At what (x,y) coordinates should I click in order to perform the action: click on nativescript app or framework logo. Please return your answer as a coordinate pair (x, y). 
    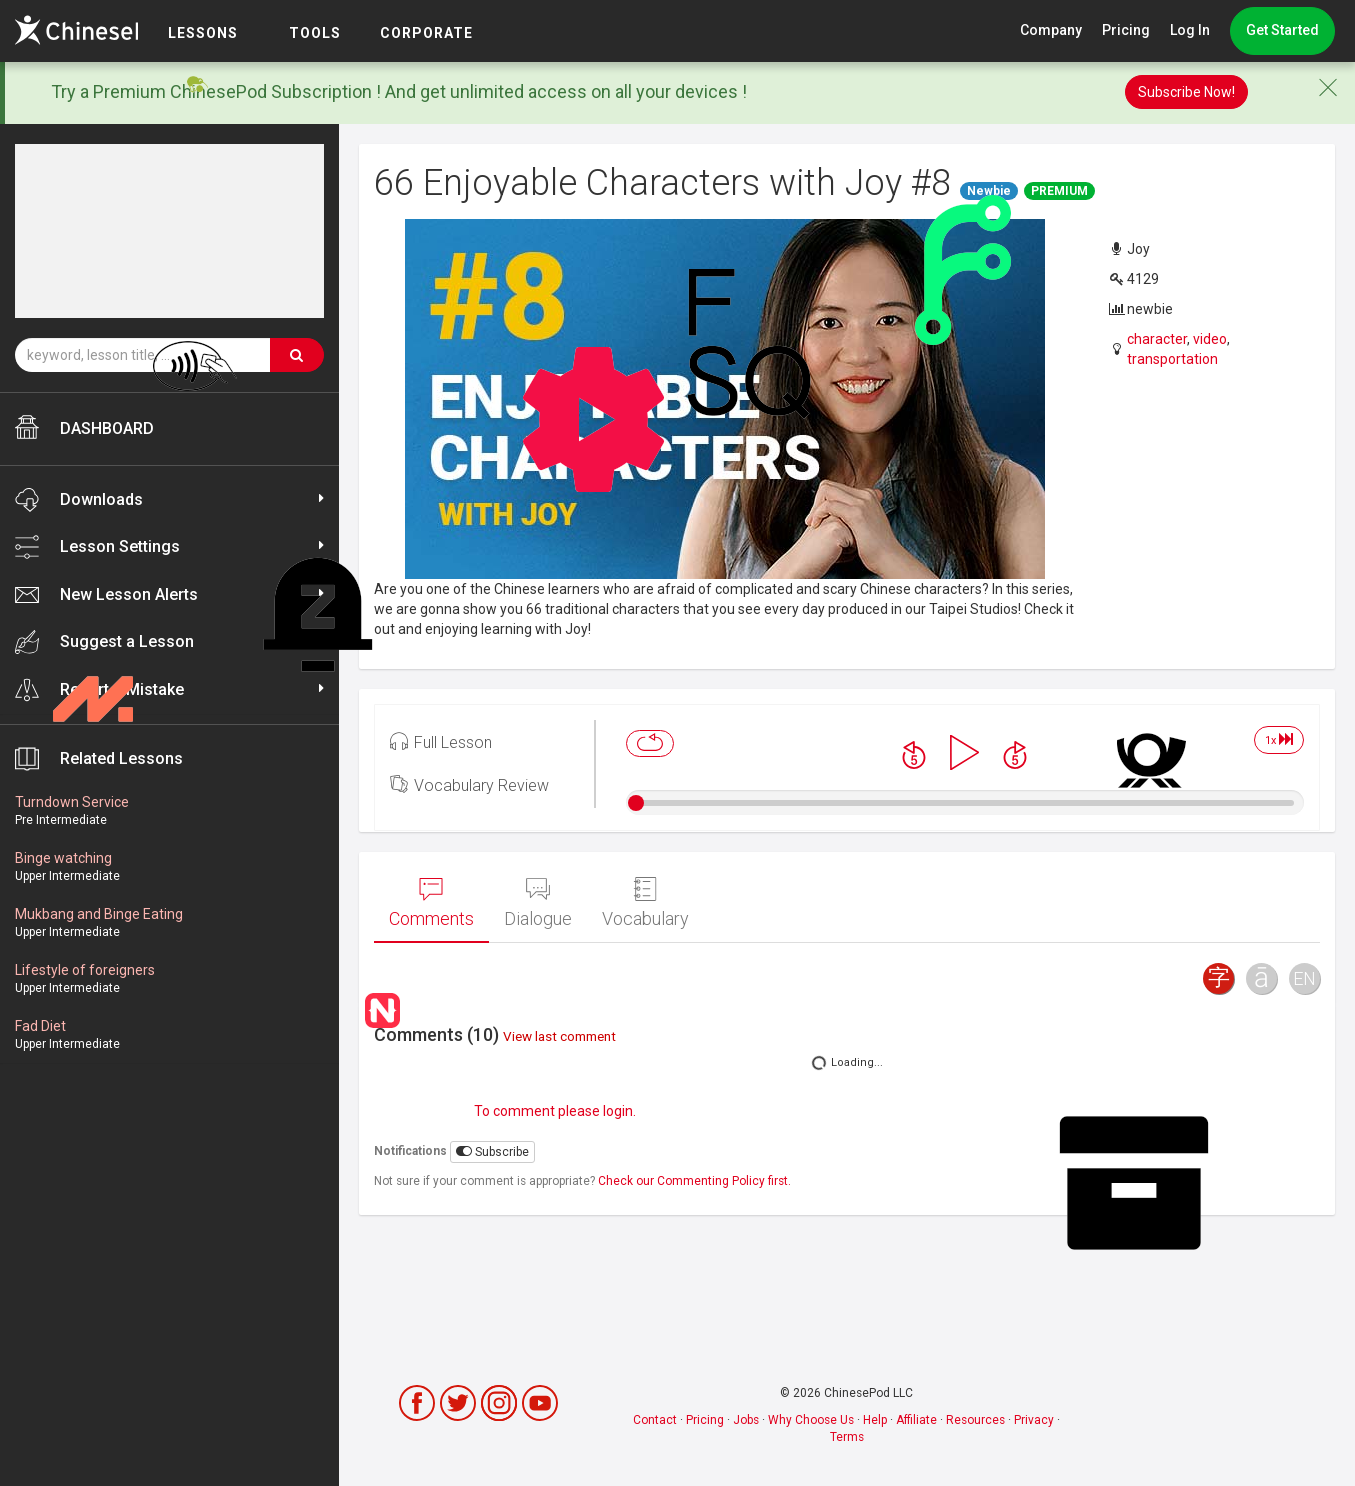
    Looking at the image, I should click on (382, 1010).